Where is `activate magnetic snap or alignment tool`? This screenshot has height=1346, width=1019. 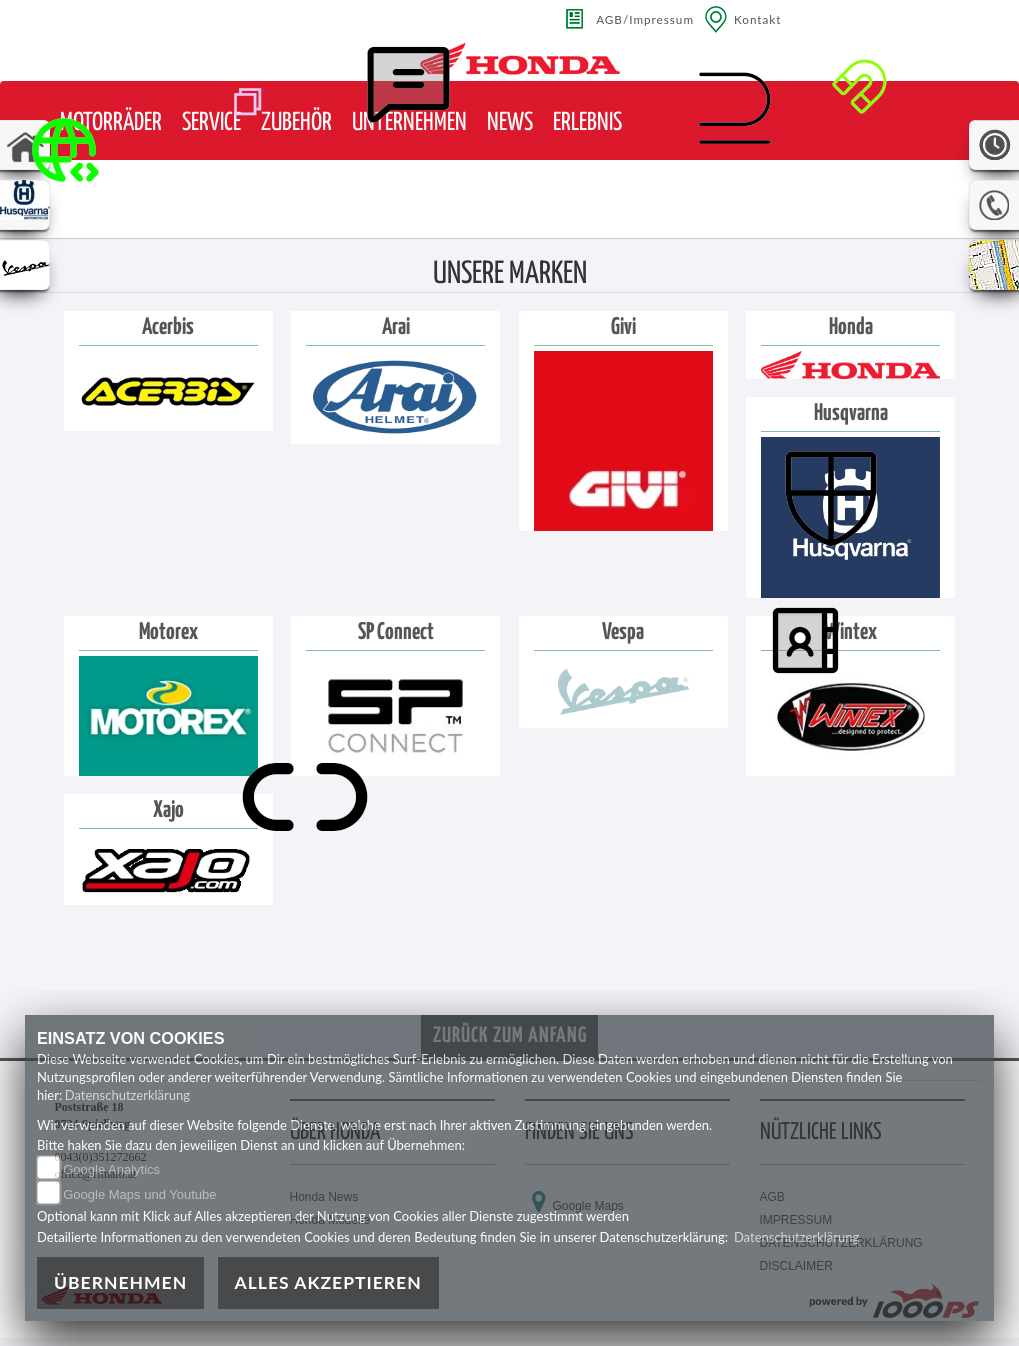
activate magnetic snap or alignment tool is located at coordinates (860, 85).